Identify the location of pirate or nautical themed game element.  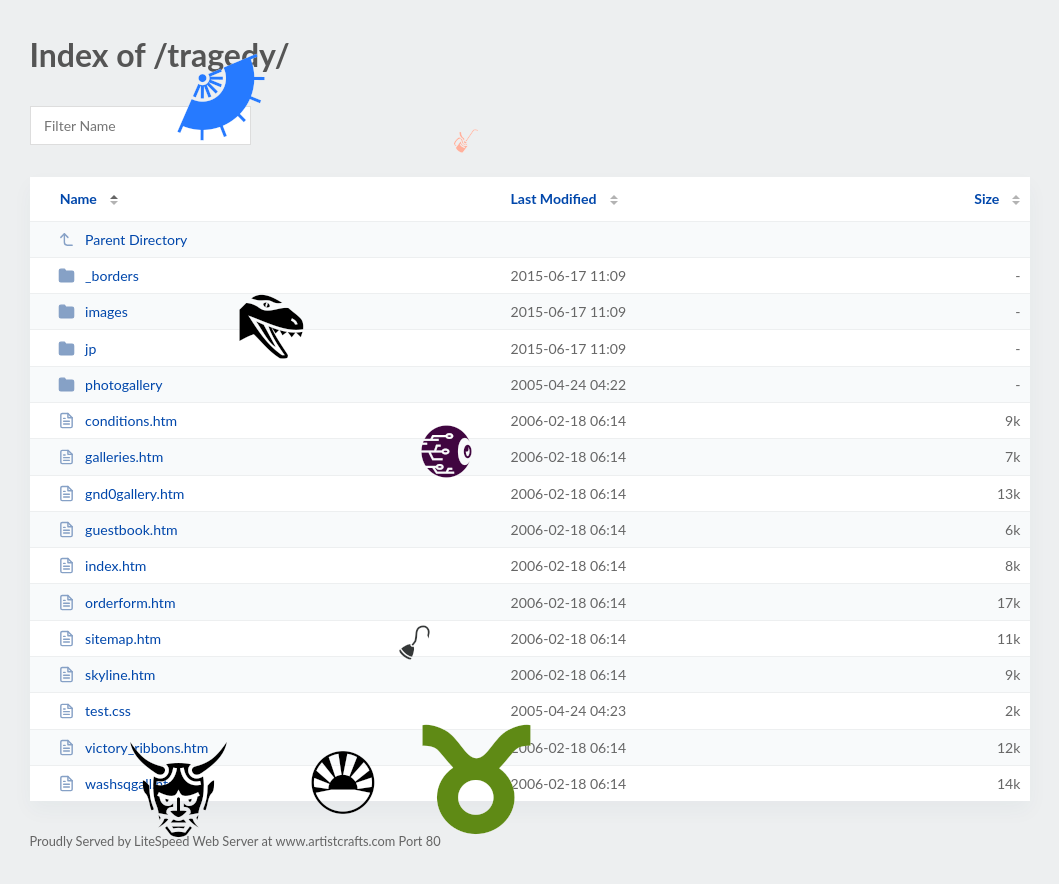
(414, 642).